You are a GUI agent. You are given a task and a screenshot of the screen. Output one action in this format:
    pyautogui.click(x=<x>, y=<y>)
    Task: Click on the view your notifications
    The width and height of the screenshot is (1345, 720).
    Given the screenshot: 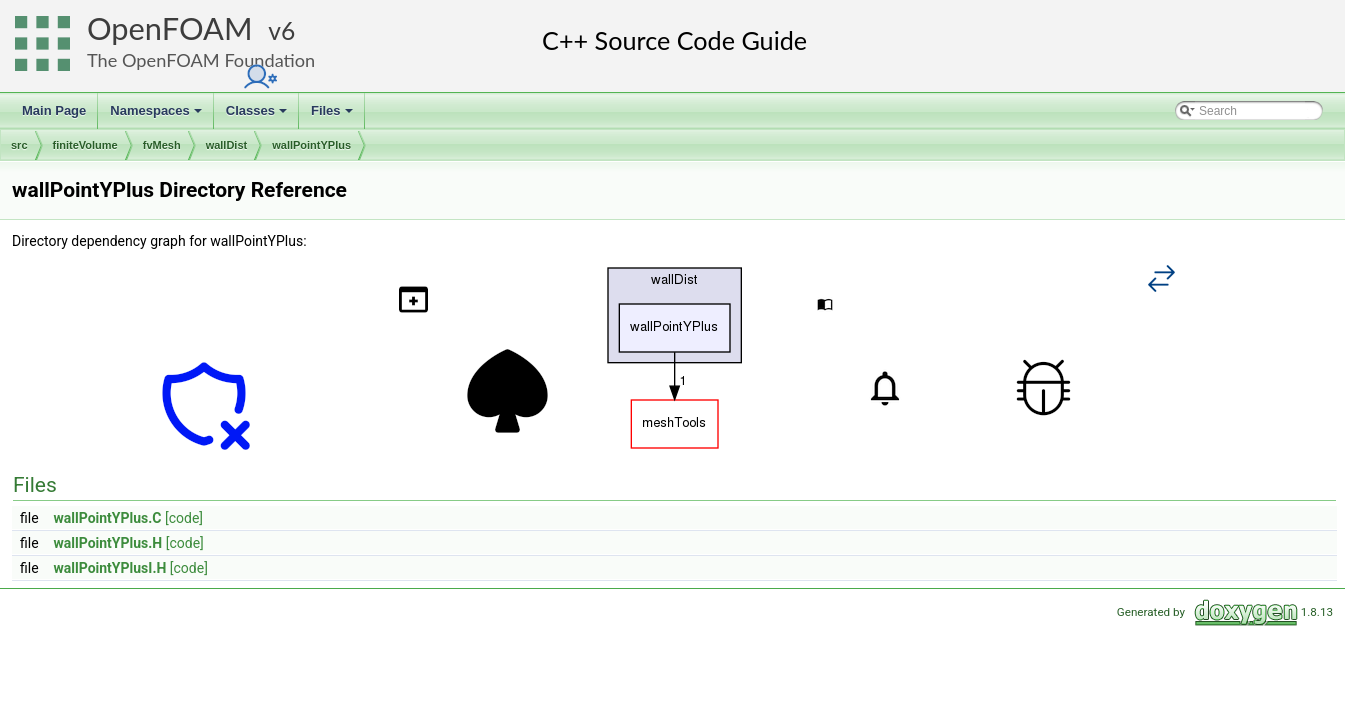 What is the action you would take?
    pyautogui.click(x=885, y=388)
    